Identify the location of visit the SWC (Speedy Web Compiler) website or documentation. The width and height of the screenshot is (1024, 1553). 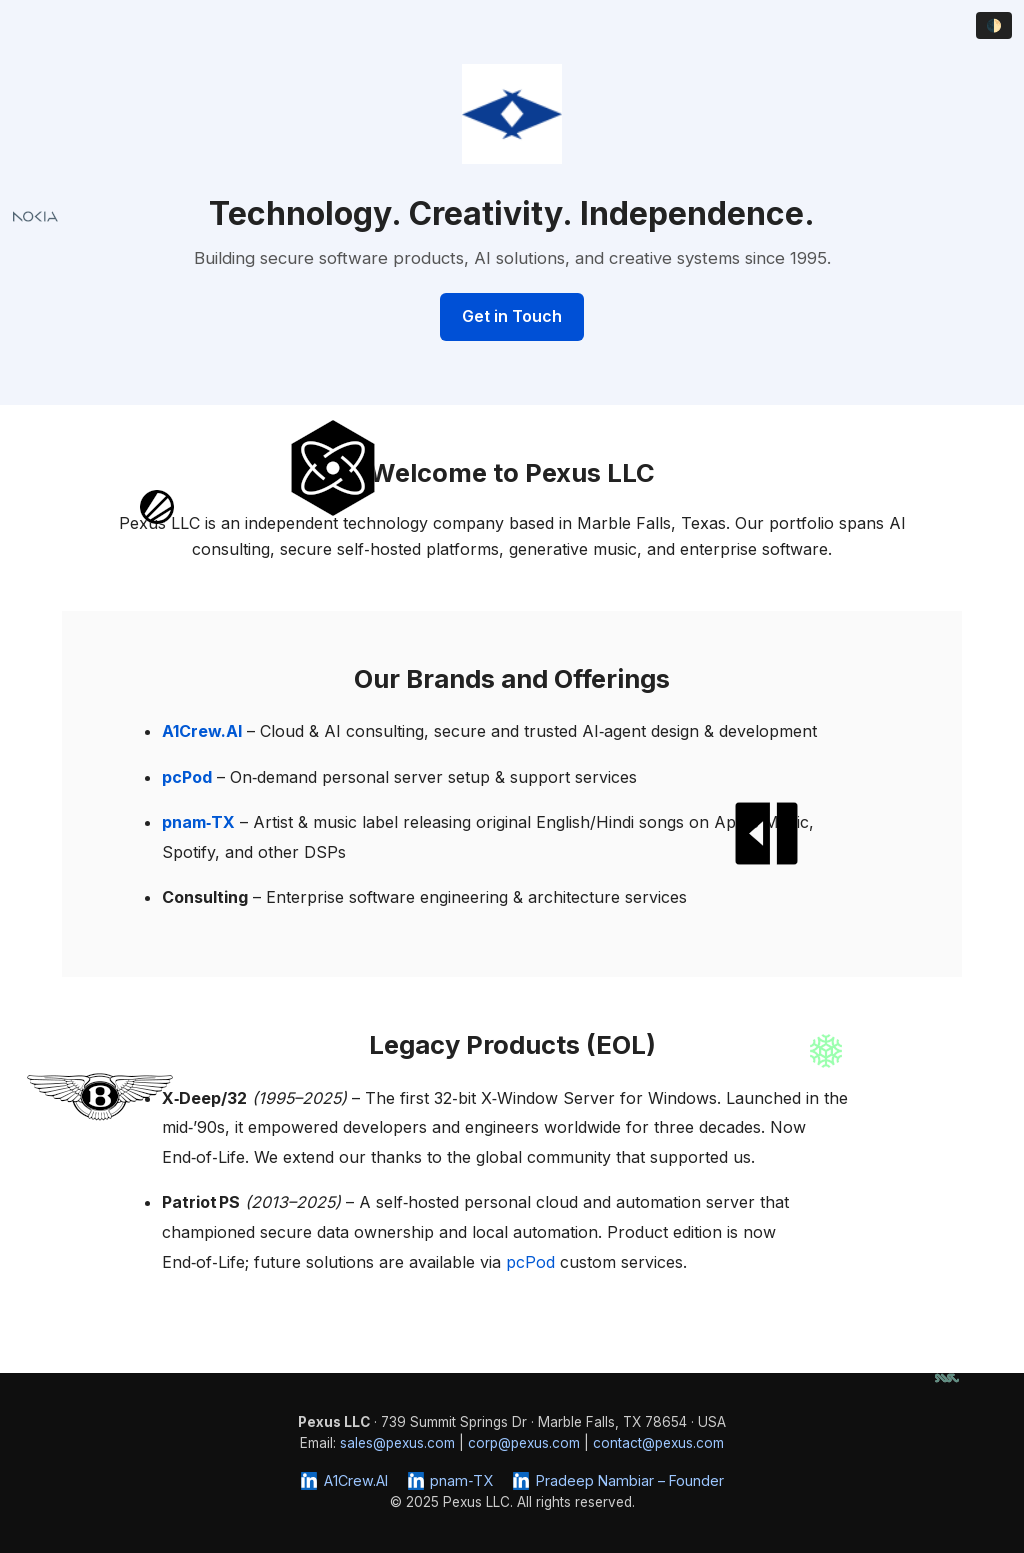
(947, 1378).